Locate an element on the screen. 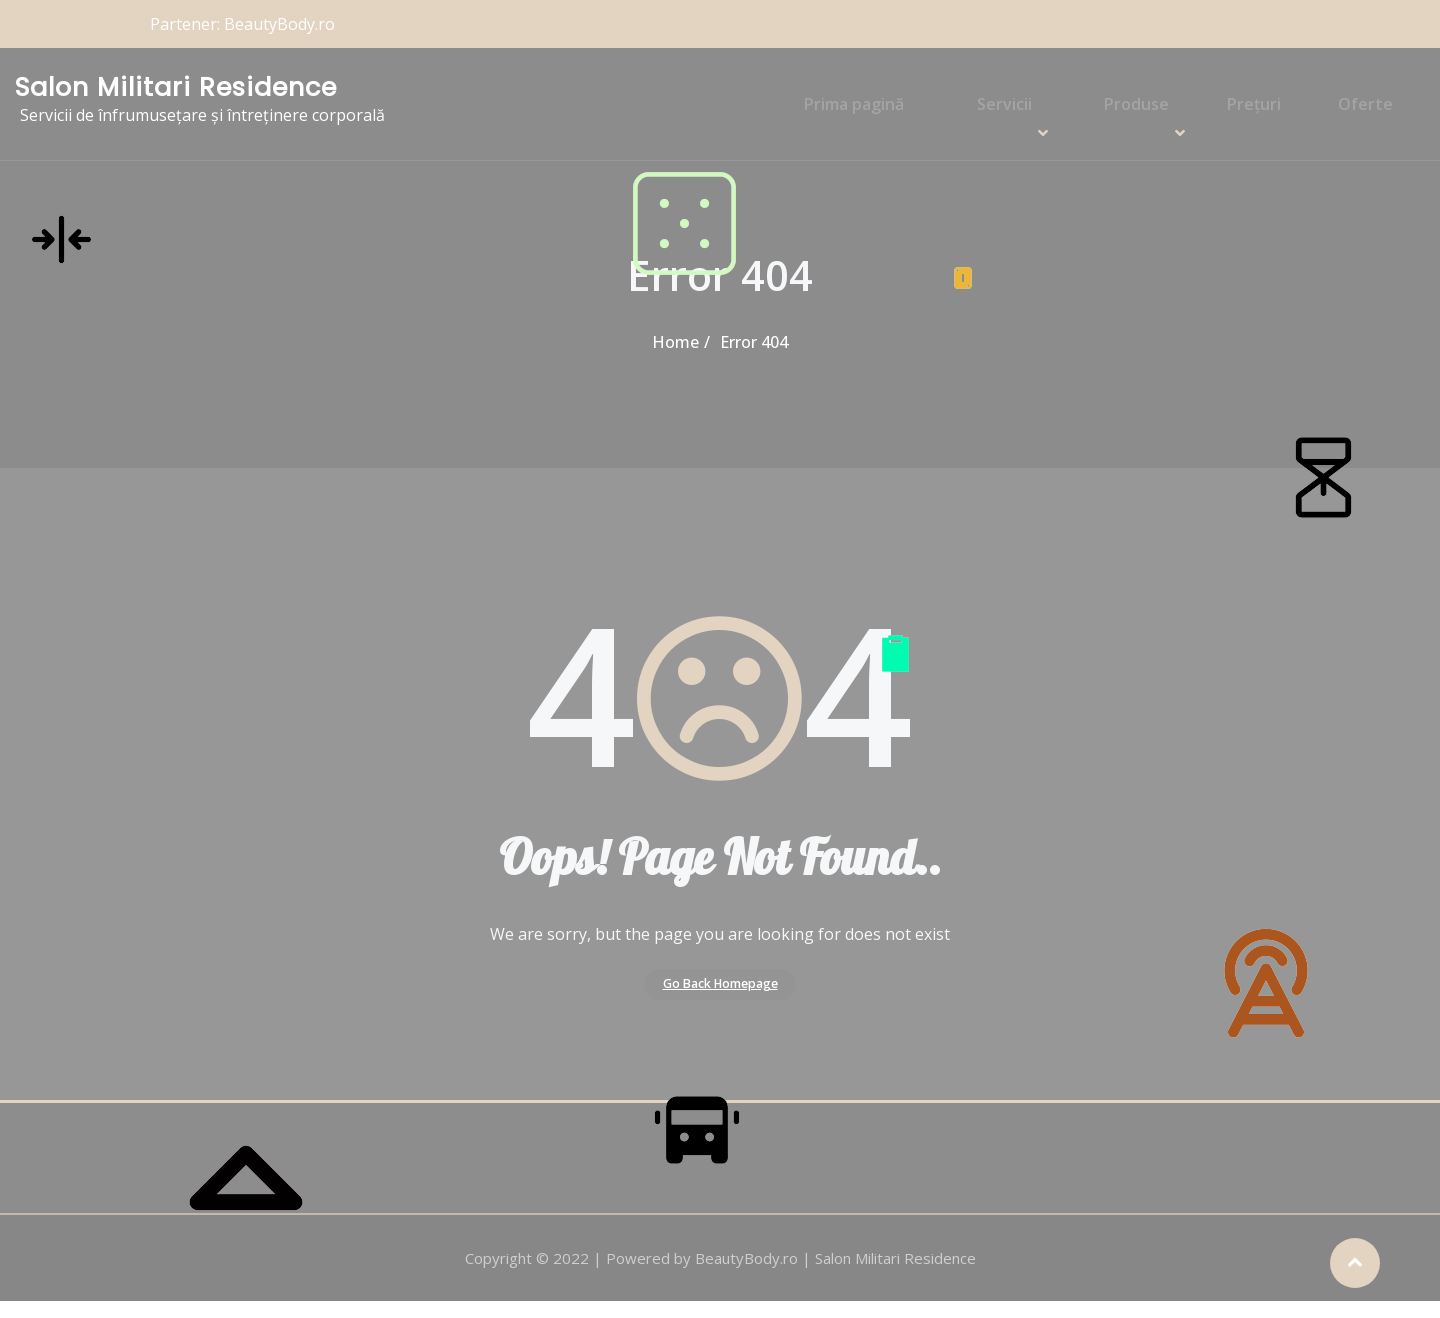  indicates cellular network signal or coverage is located at coordinates (1266, 985).